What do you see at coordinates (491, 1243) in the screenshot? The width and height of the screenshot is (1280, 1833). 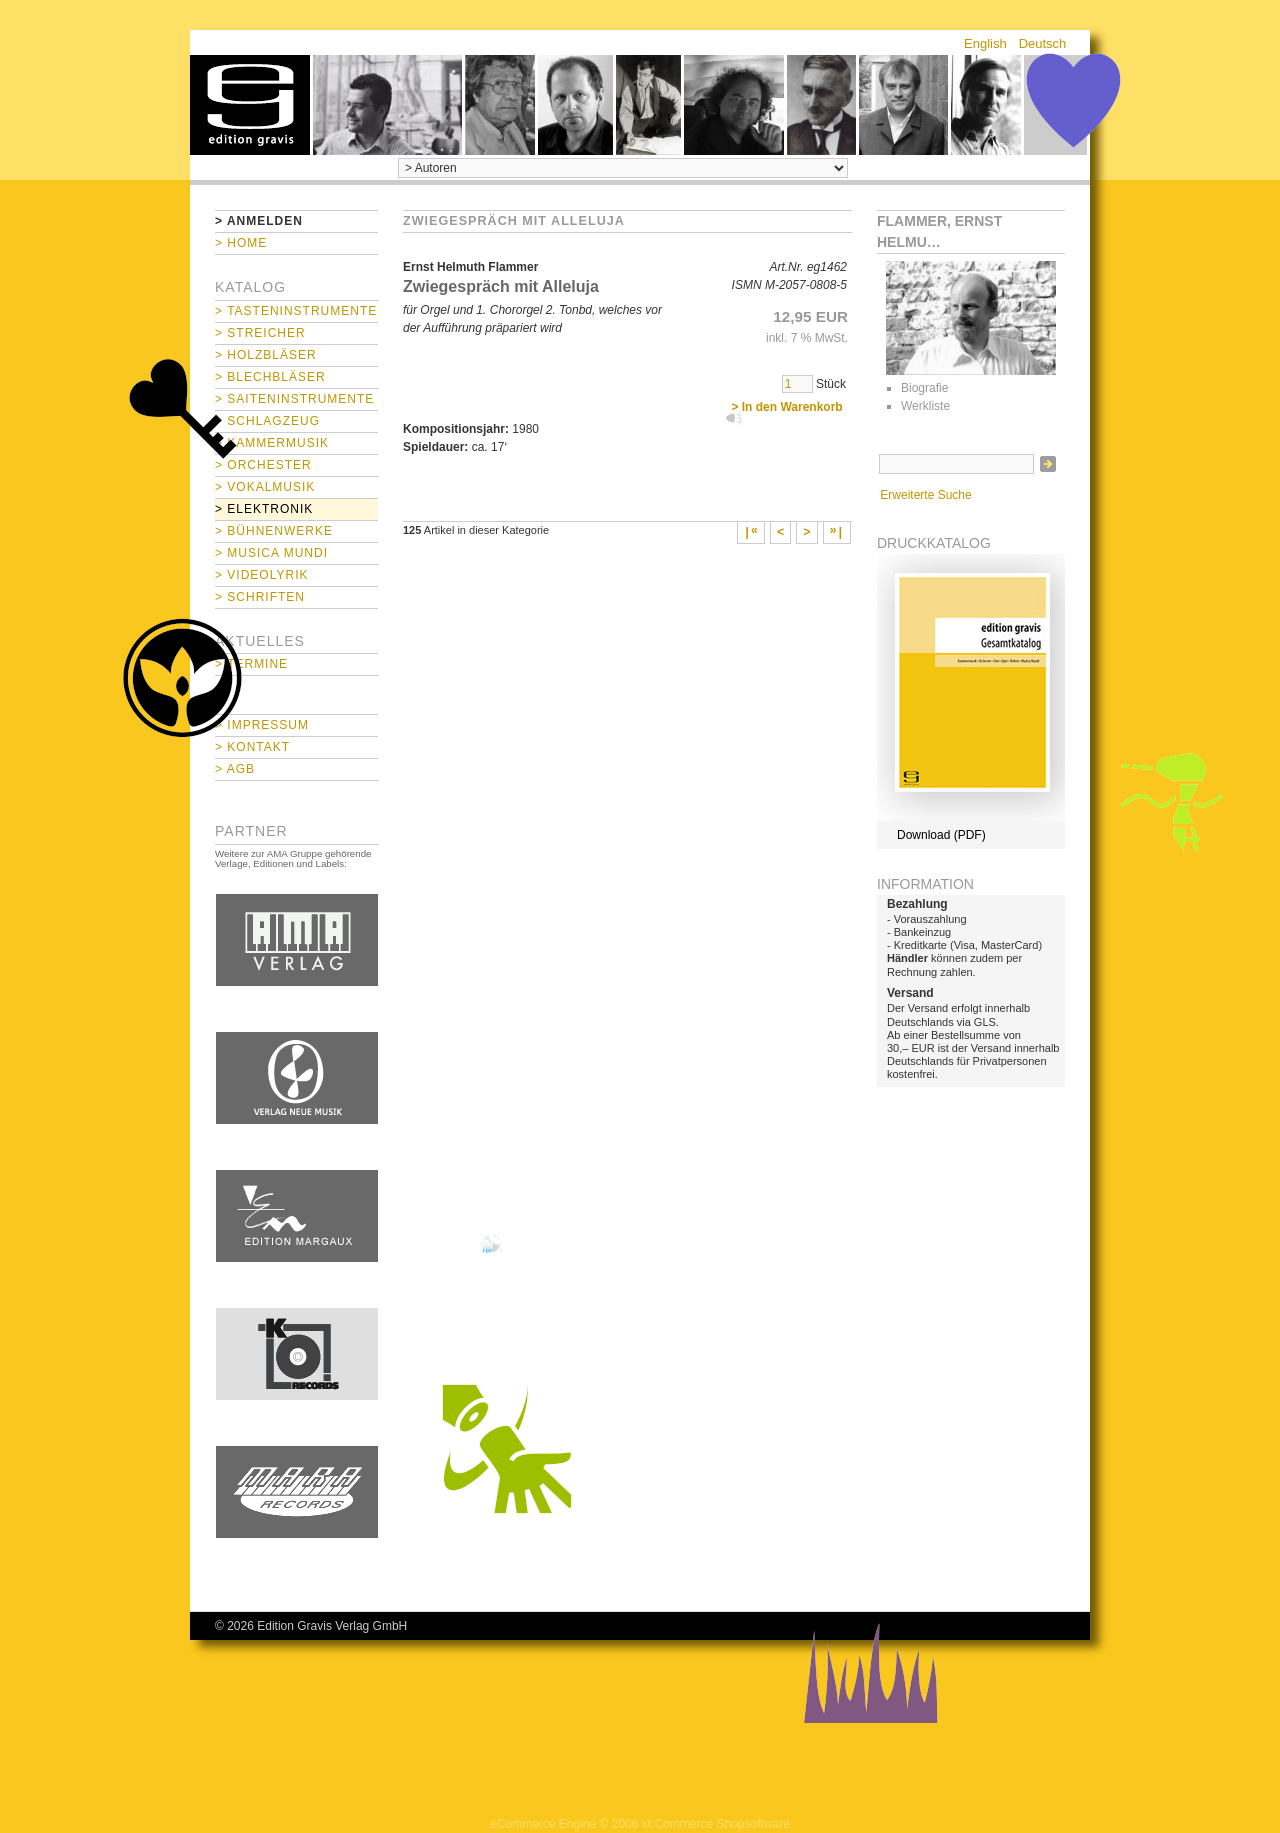 I see `indicates nighttime rain or showers in weather forecast` at bounding box center [491, 1243].